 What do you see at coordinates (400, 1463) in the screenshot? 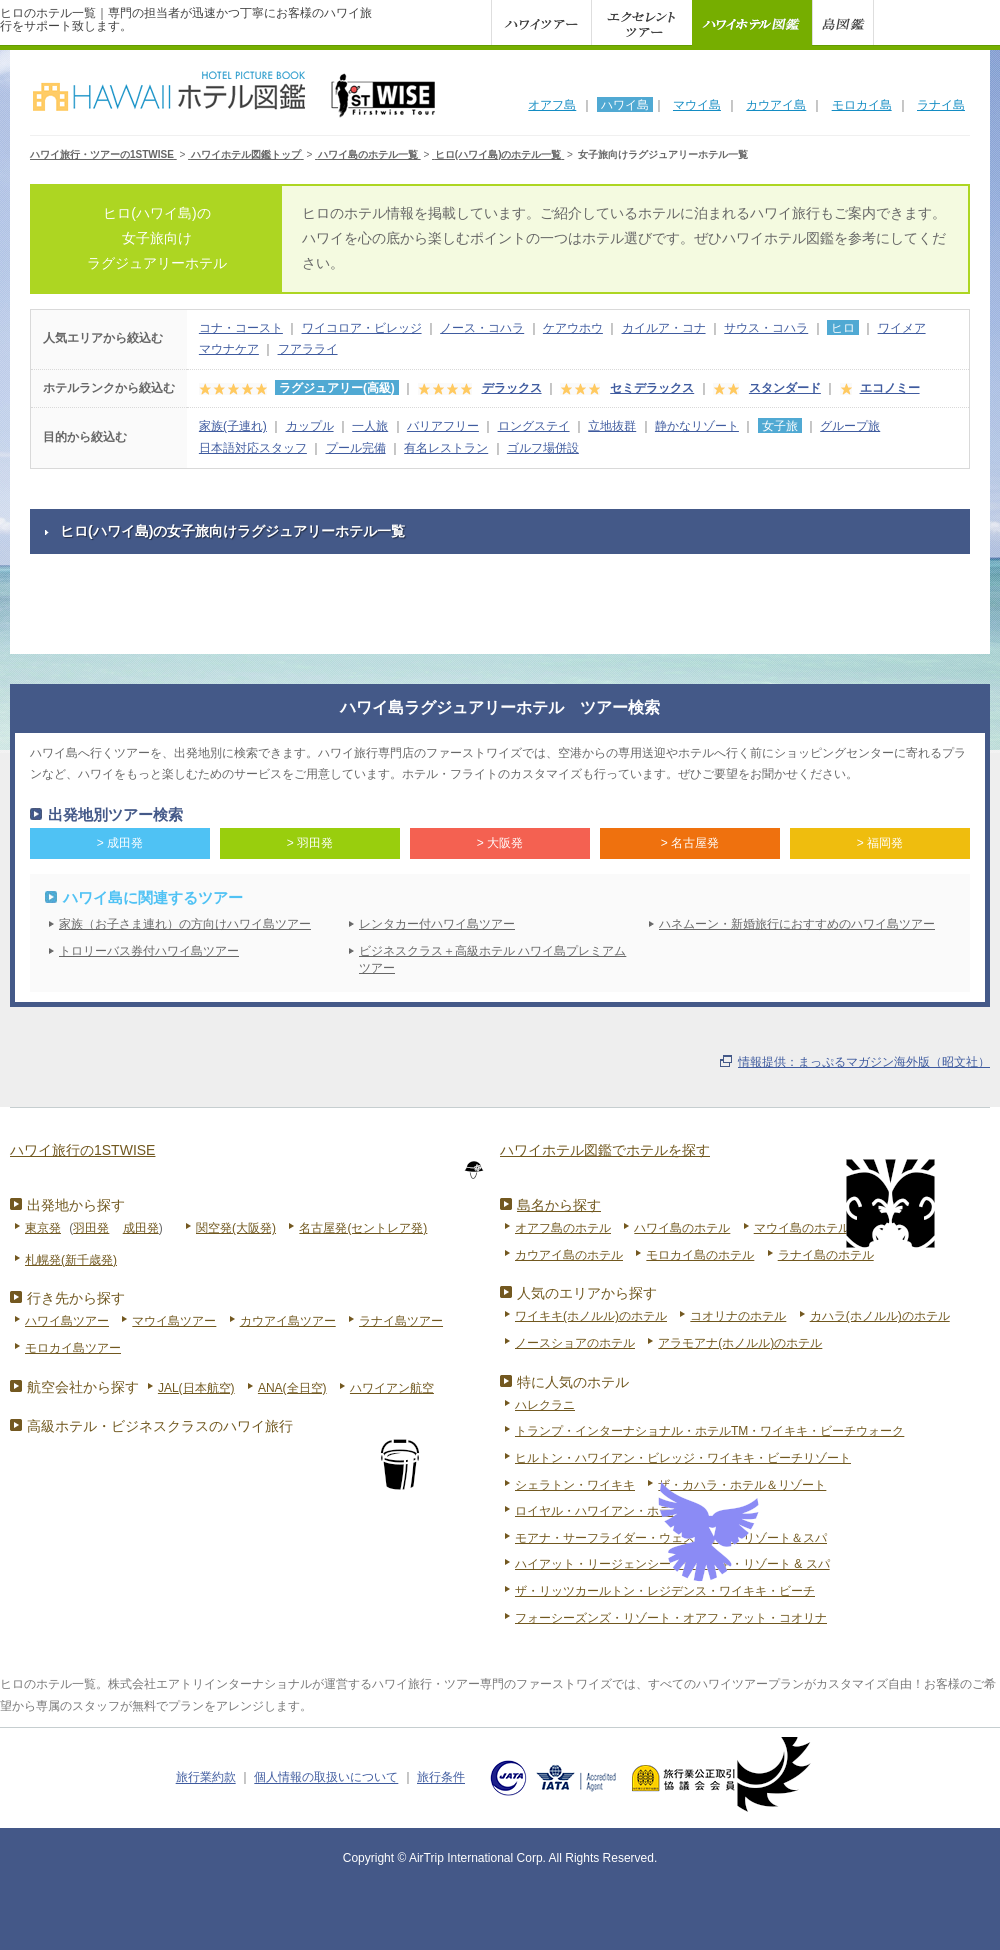
I see `a bucket or container item in game inventory` at bounding box center [400, 1463].